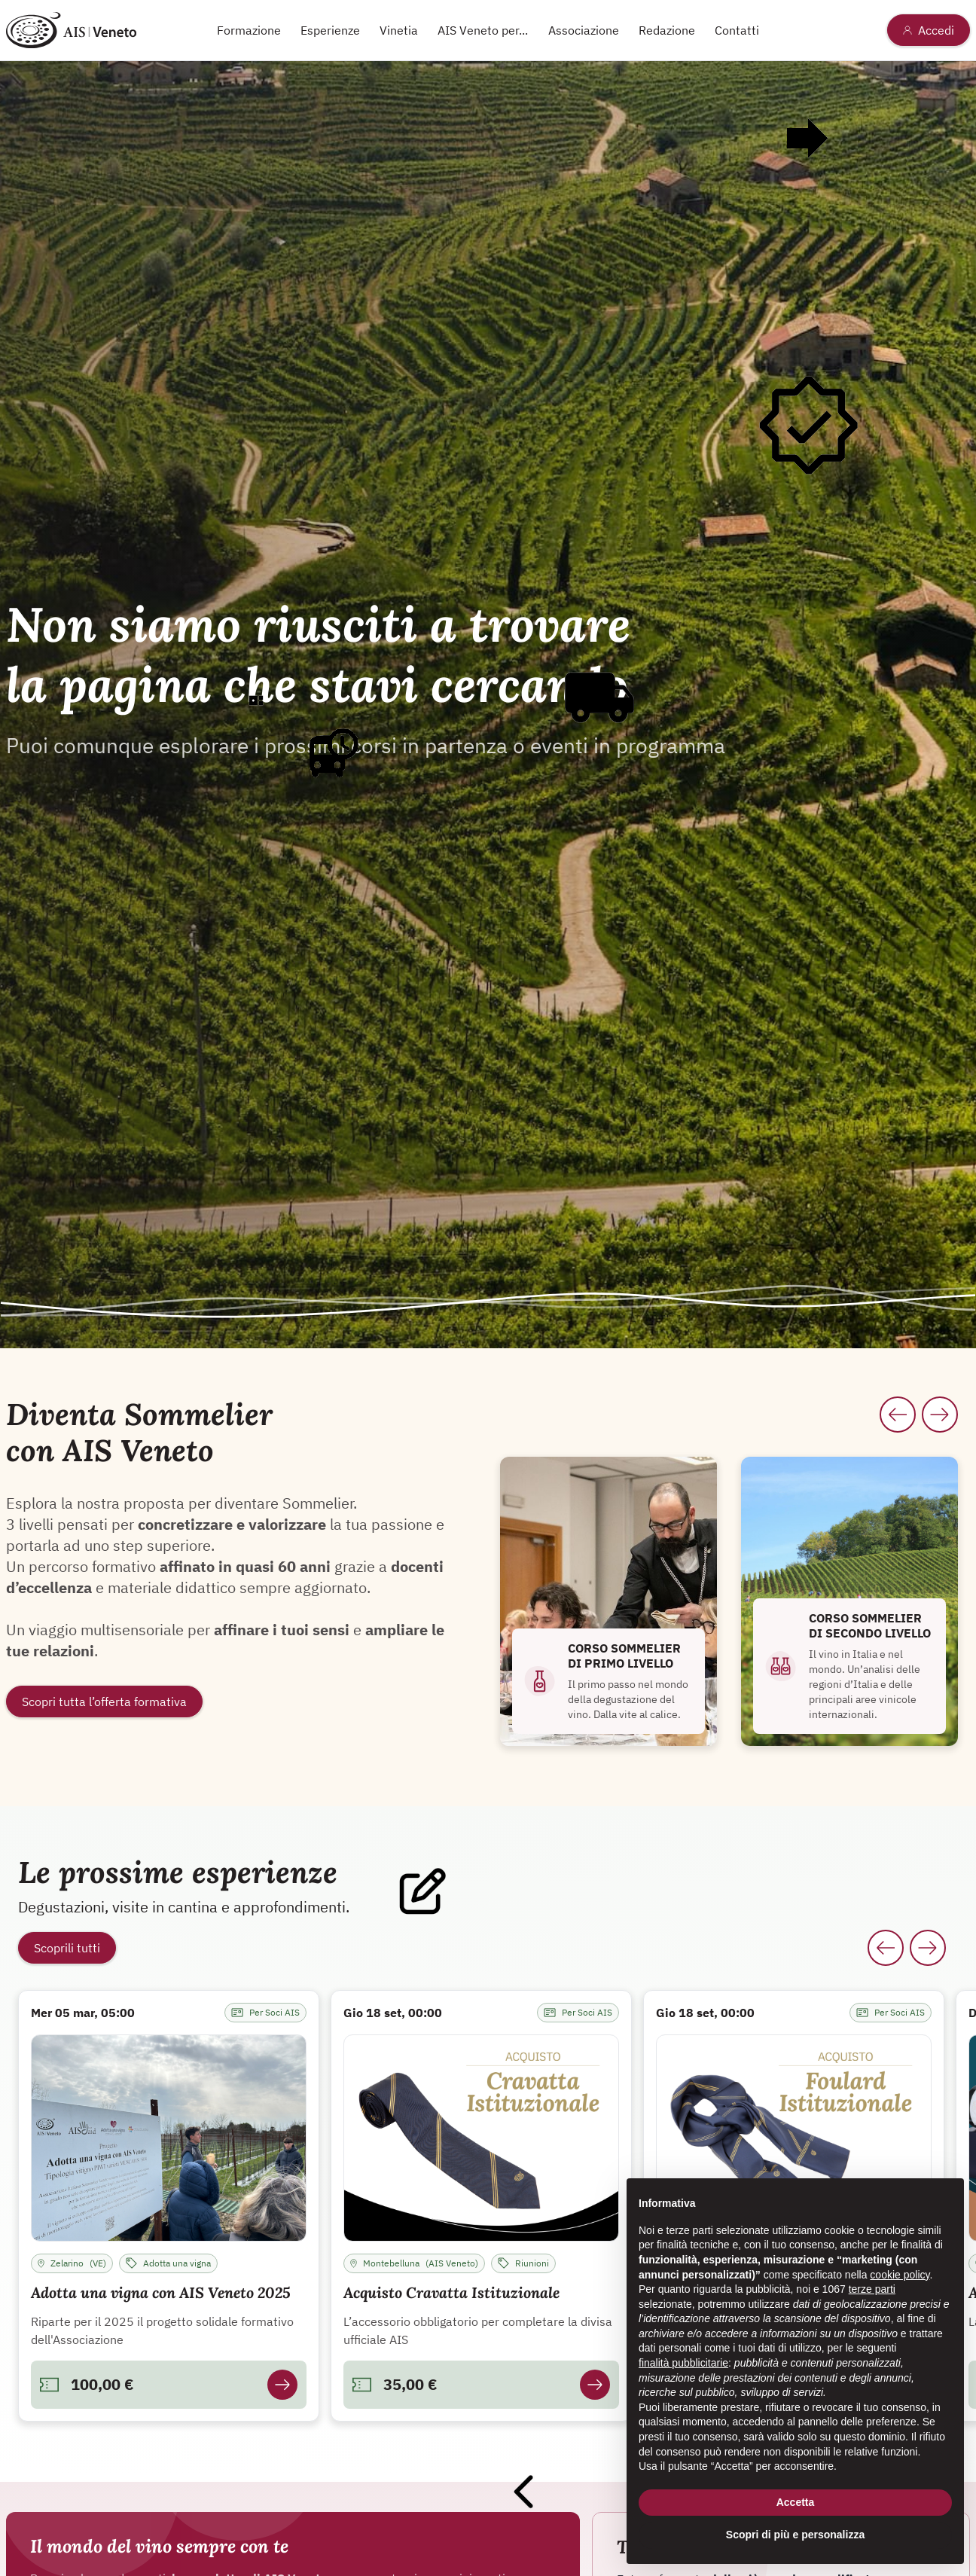  Describe the element at coordinates (599, 697) in the screenshot. I see `track your delivery status` at that location.